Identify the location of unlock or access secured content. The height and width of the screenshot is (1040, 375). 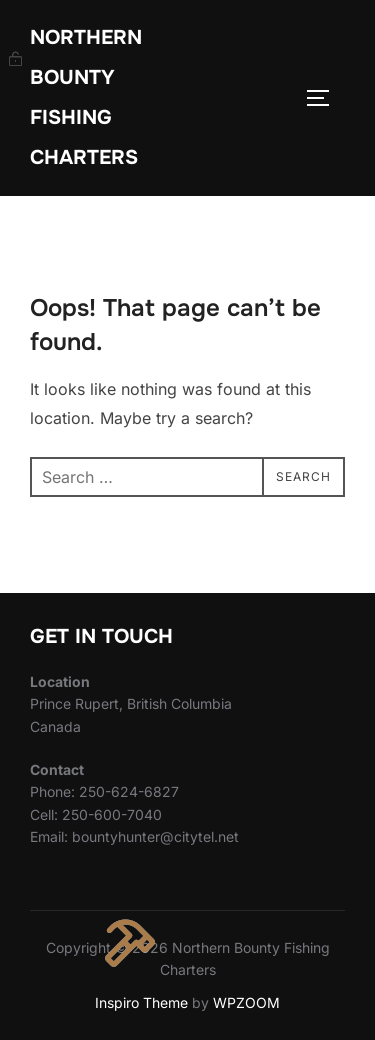
(15, 59).